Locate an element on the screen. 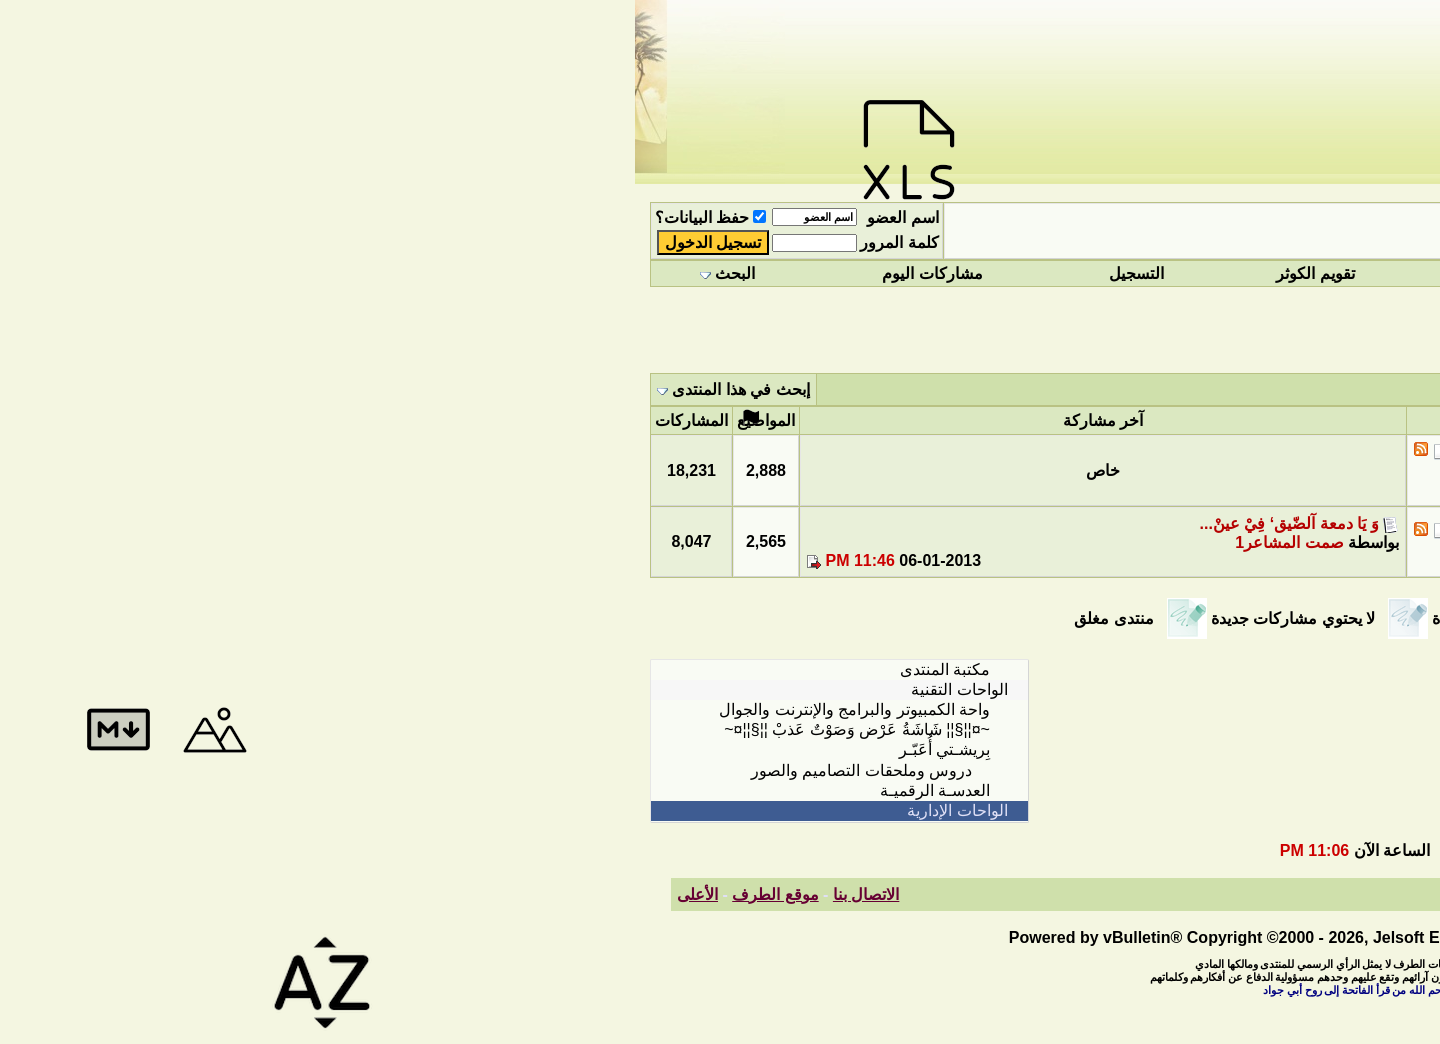  open or view an excel spreadsheet file is located at coordinates (909, 154).